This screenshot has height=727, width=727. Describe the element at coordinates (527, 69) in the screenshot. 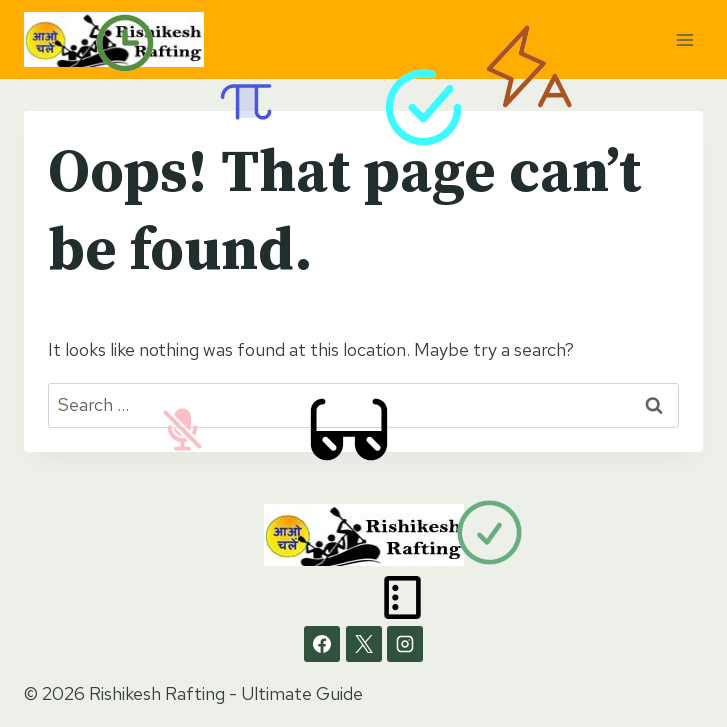

I see `enable auto-flash mode` at that location.